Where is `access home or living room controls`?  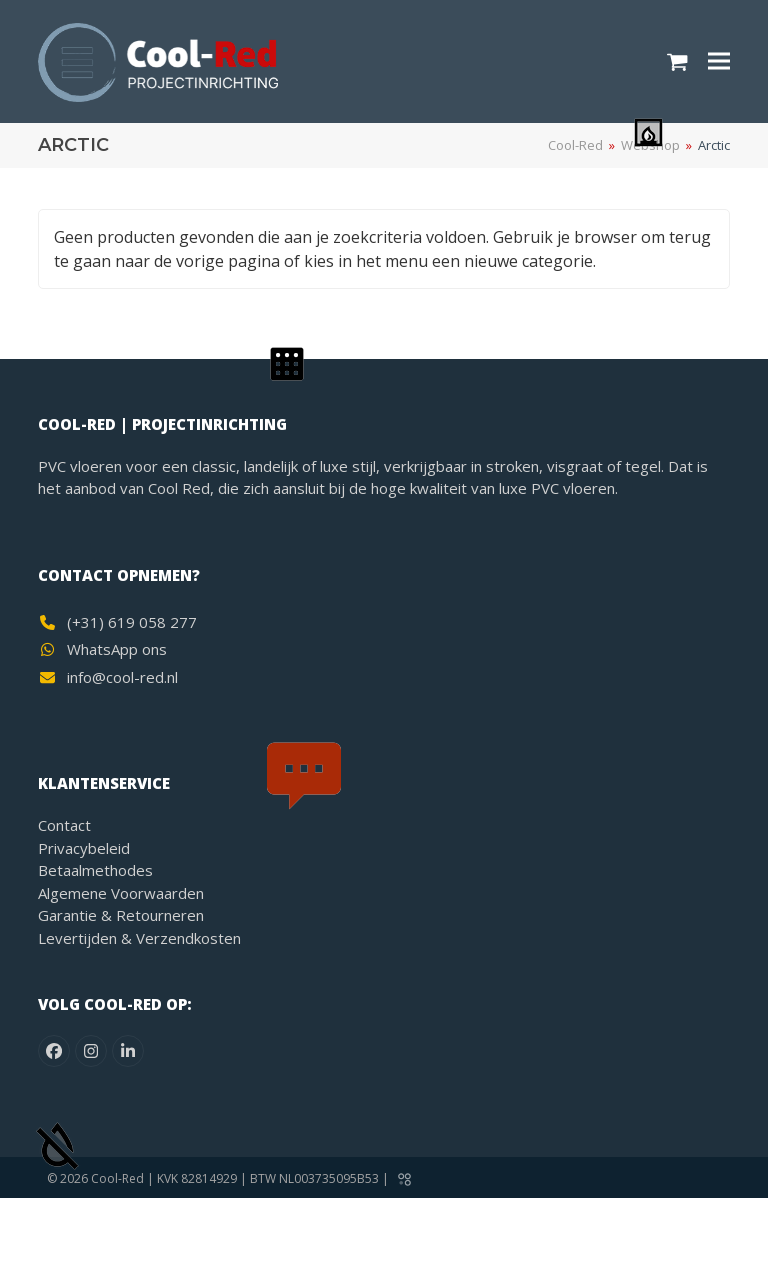 access home or living room controls is located at coordinates (648, 132).